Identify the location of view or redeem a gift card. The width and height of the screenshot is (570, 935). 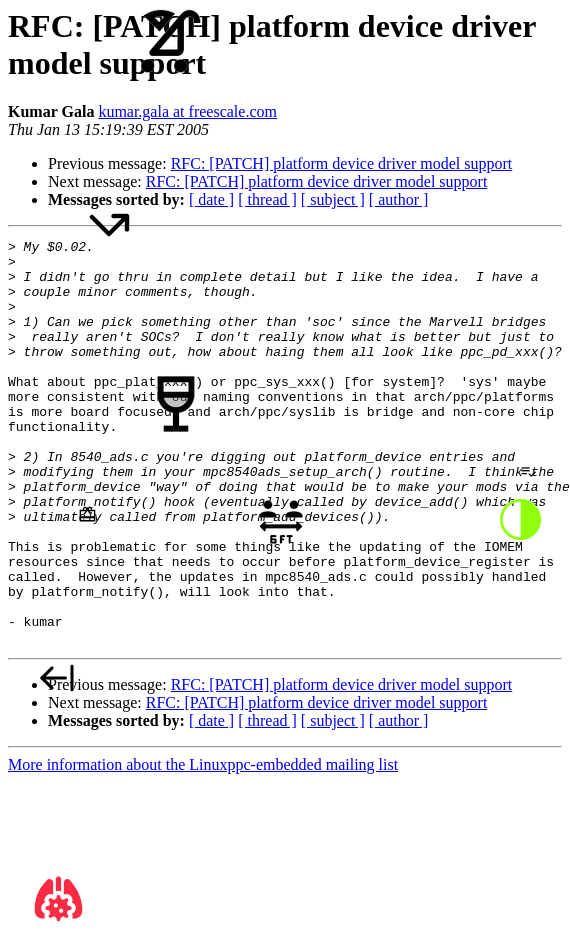
(87, 514).